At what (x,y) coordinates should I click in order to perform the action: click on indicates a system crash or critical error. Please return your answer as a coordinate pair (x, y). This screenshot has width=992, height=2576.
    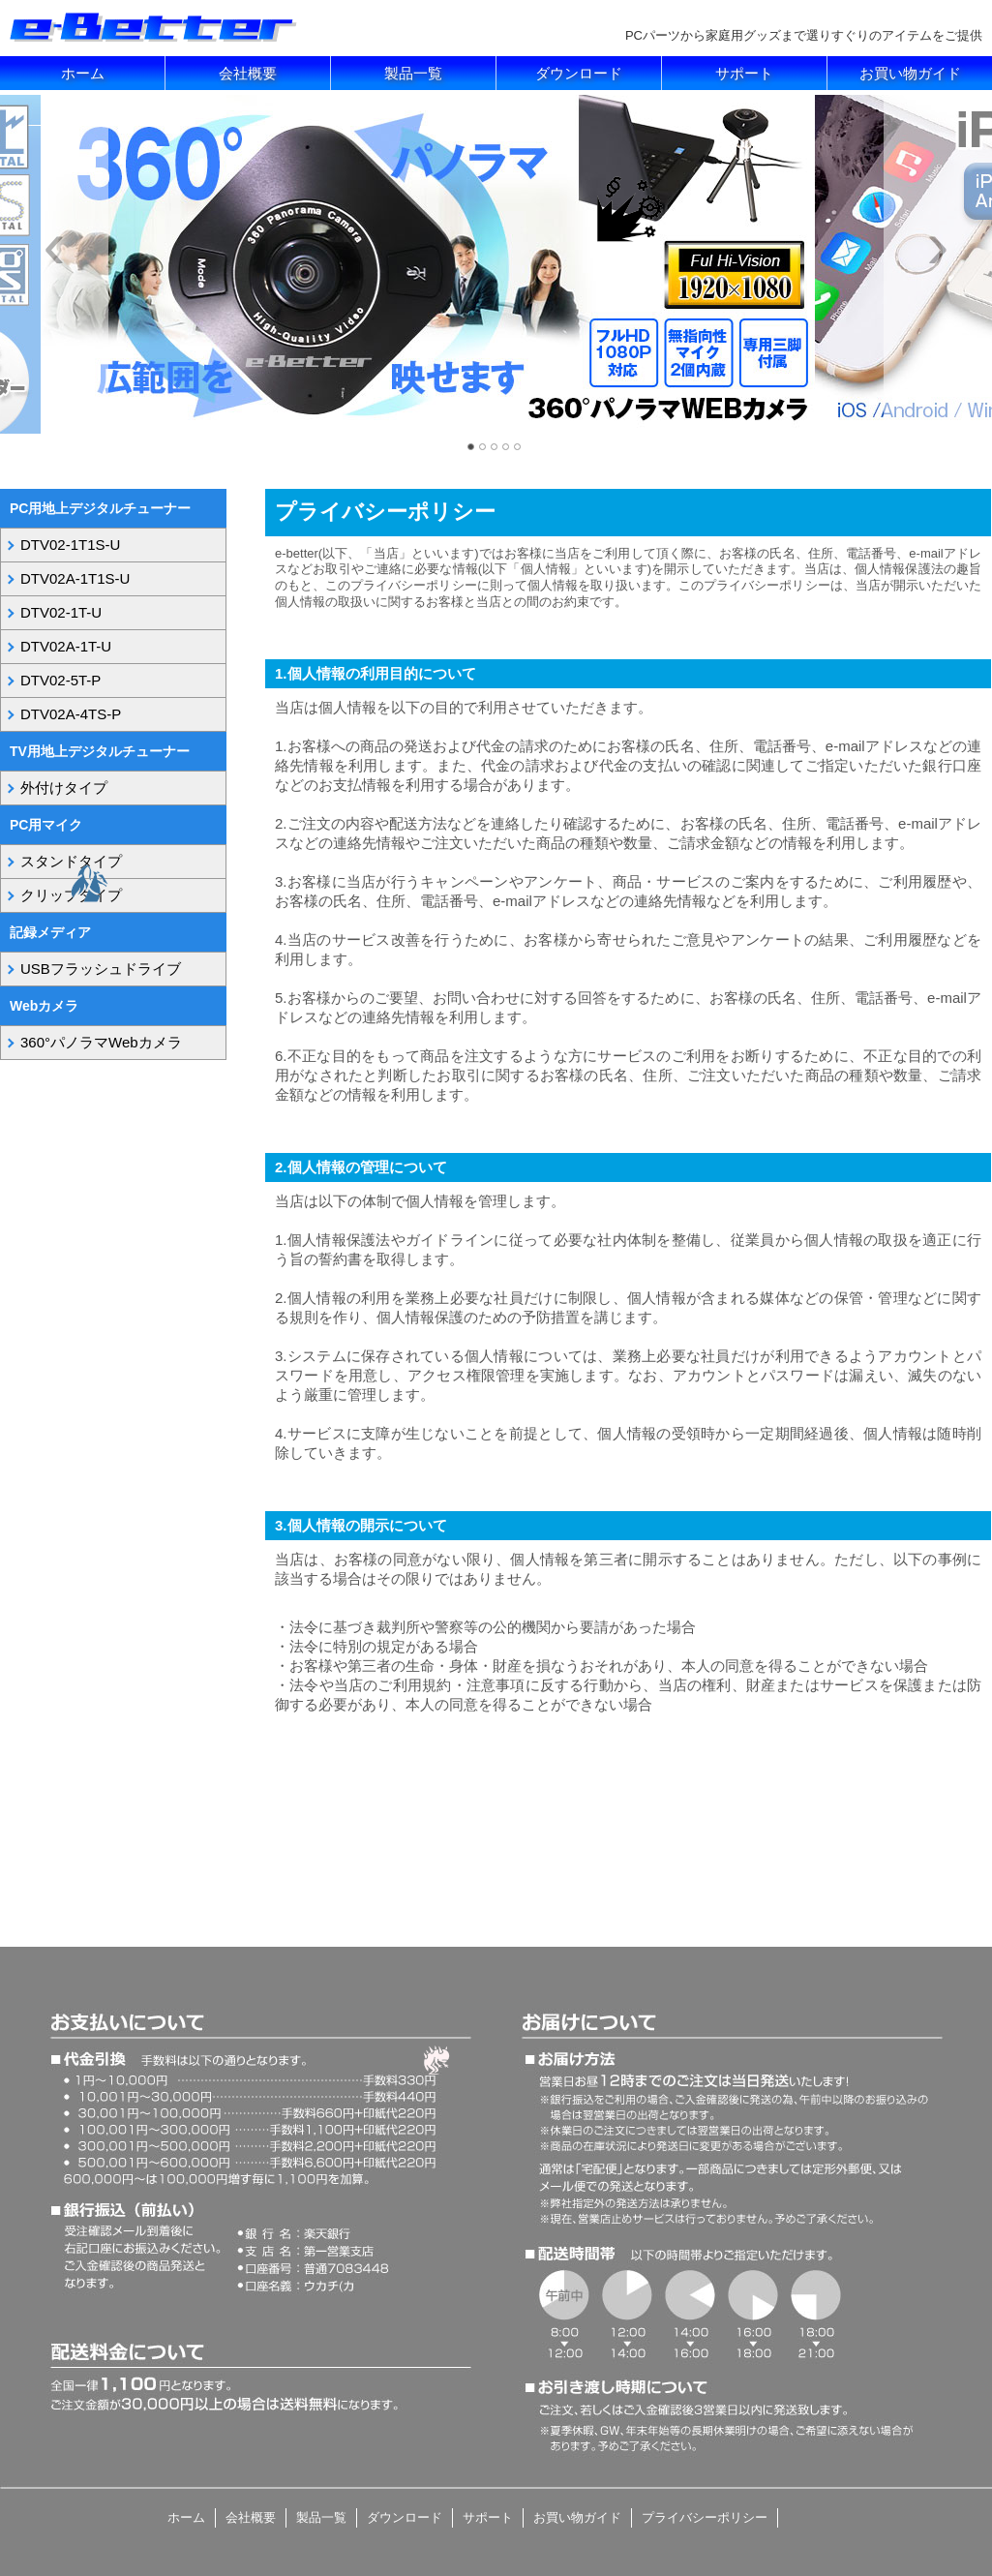
    Looking at the image, I should click on (630, 208).